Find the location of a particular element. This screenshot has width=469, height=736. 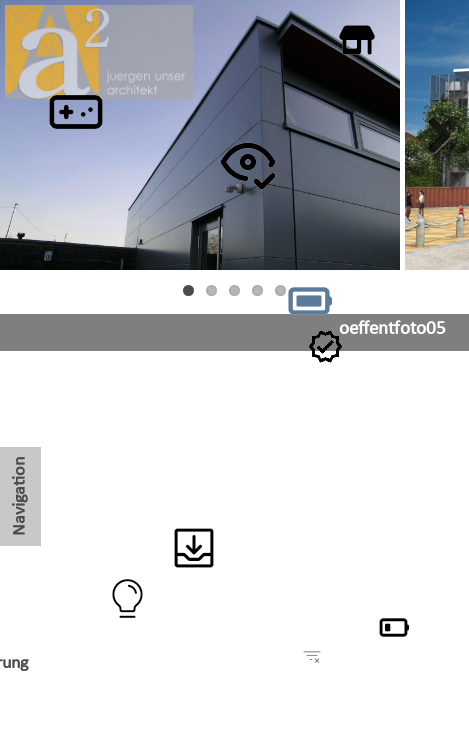

mark item as viewed or read is located at coordinates (248, 162).